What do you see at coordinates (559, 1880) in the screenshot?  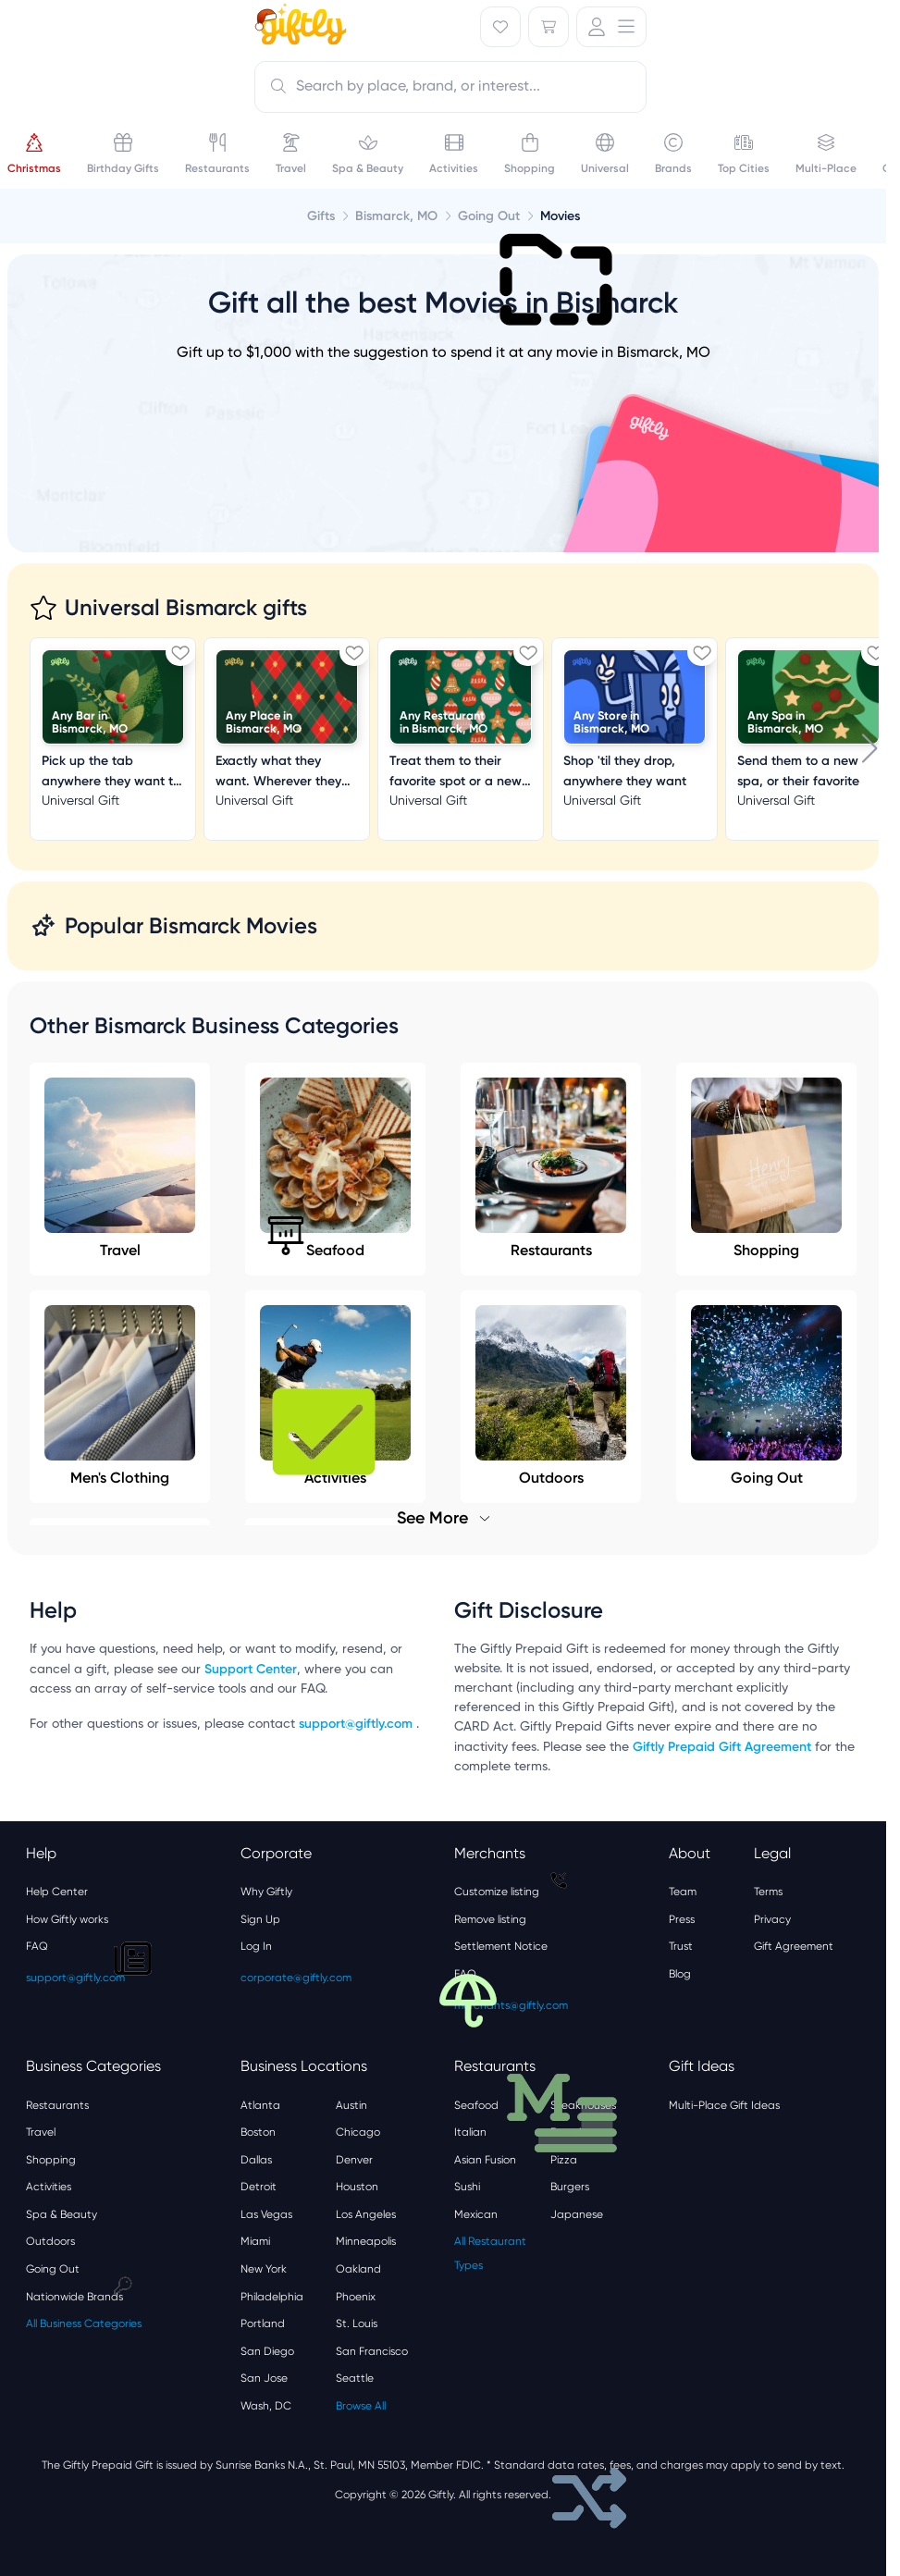 I see `indicates a missed call that needs to be returned` at bounding box center [559, 1880].